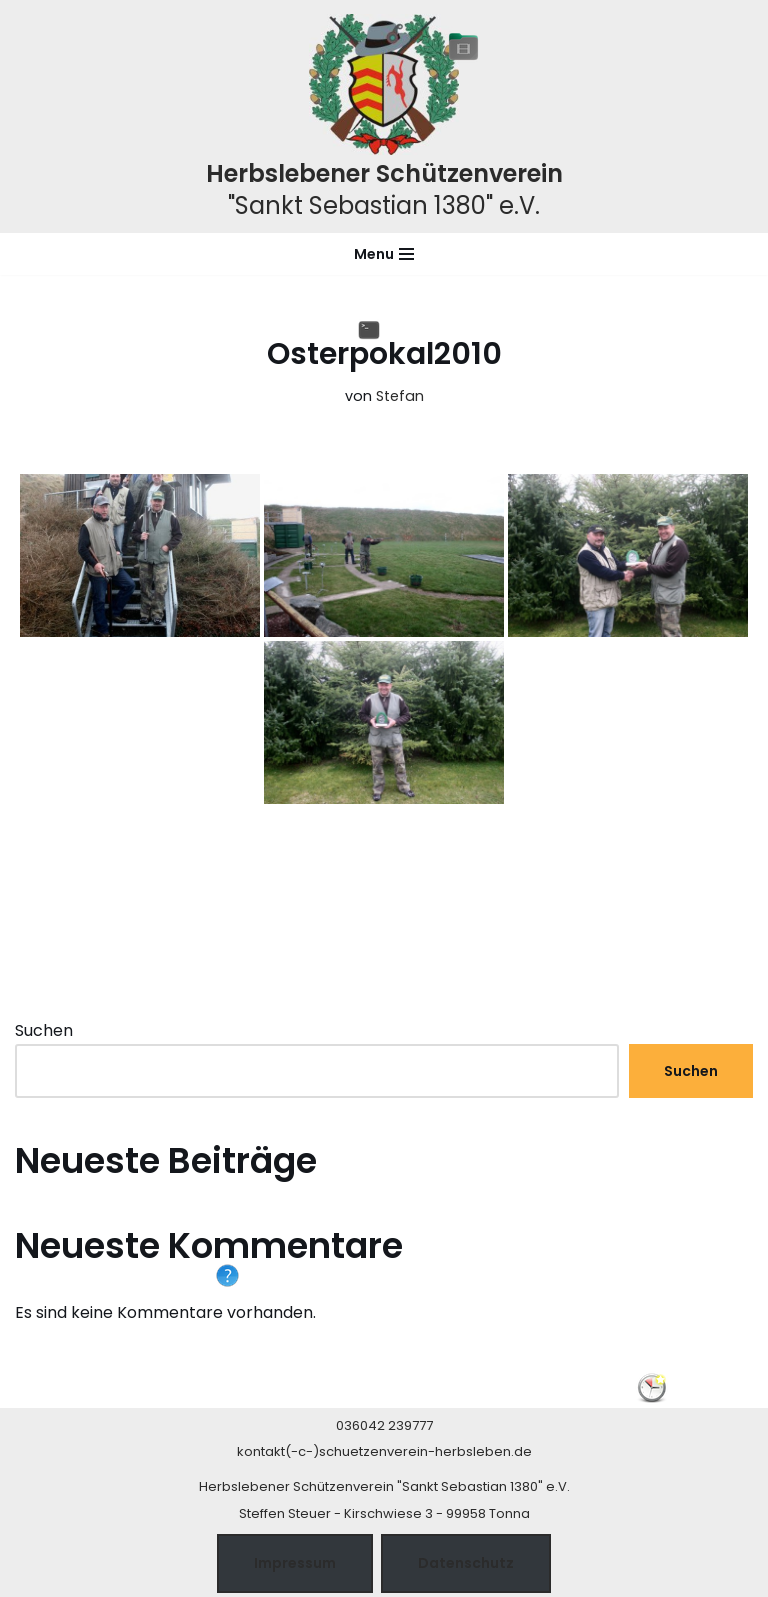 The width and height of the screenshot is (768, 1597). I want to click on create a new calendar appointment, so click(652, 1387).